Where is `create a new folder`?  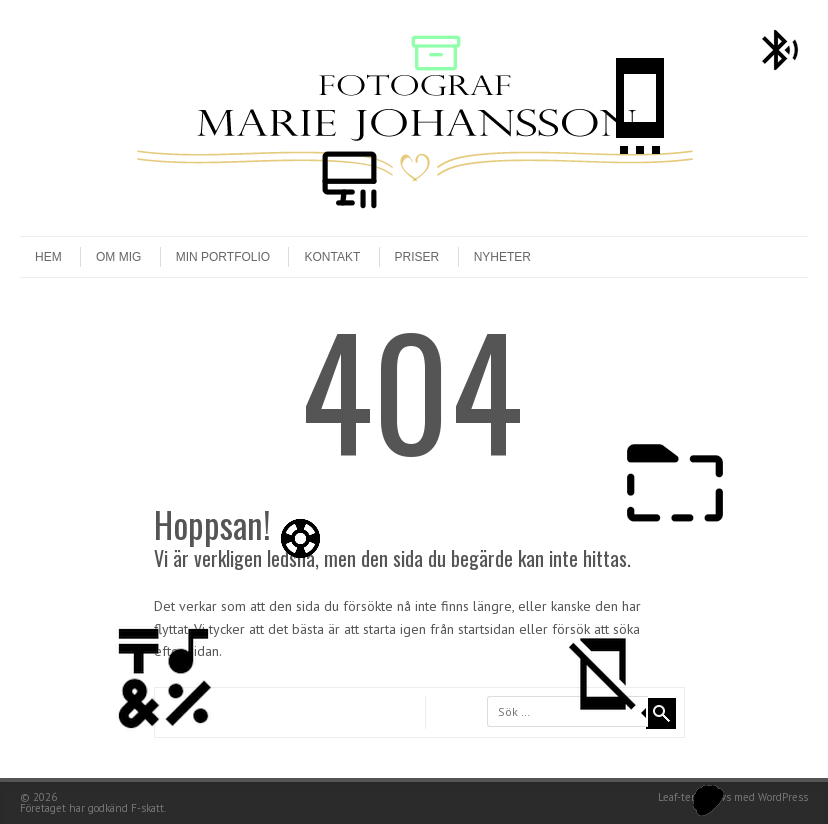 create a new folder is located at coordinates (675, 481).